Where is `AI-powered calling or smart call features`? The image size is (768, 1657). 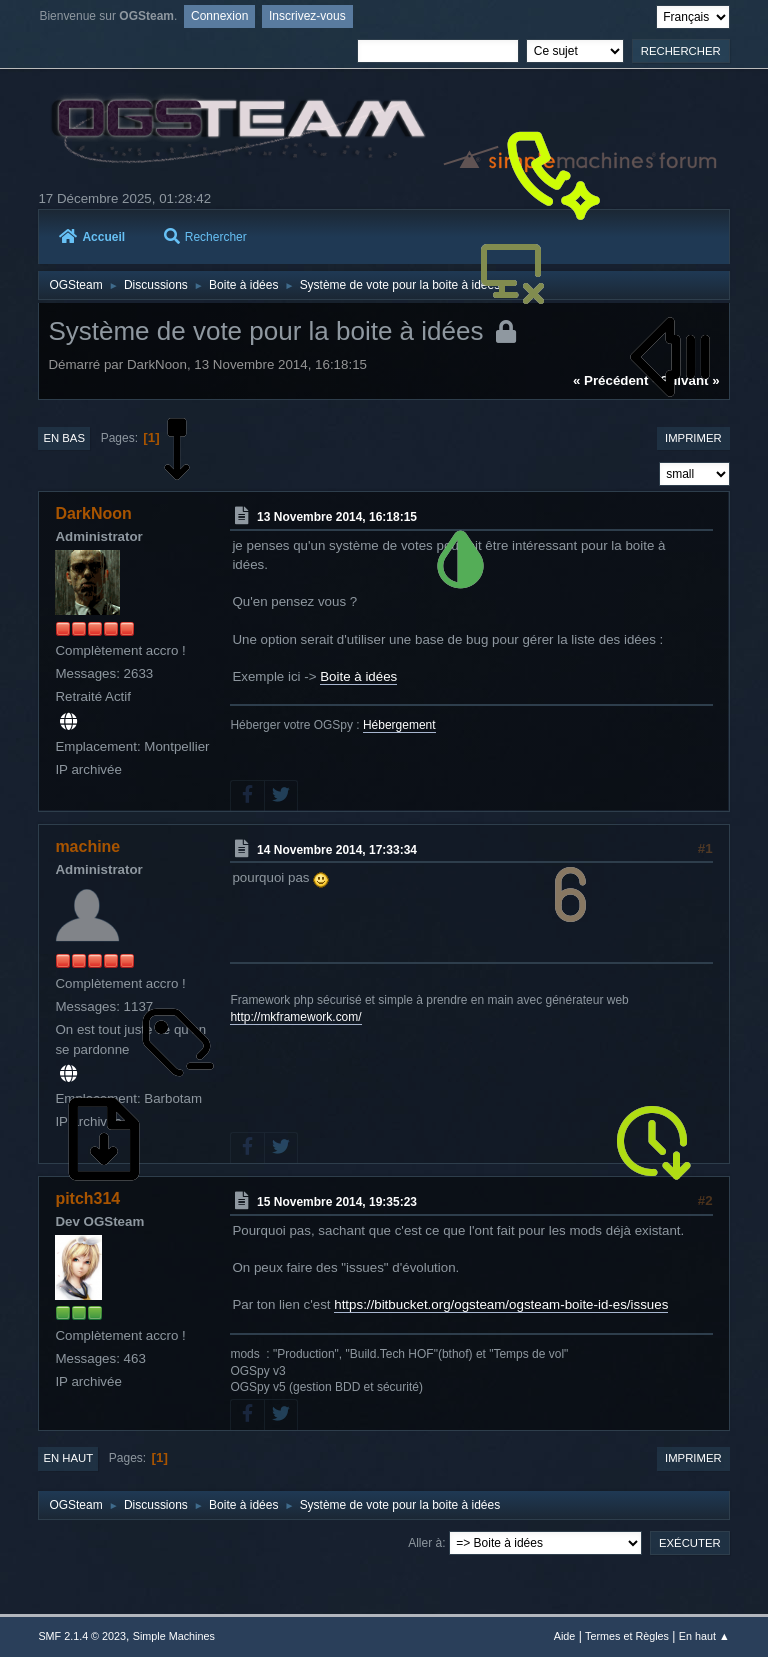
AI-powered calling or smart call features is located at coordinates (550, 170).